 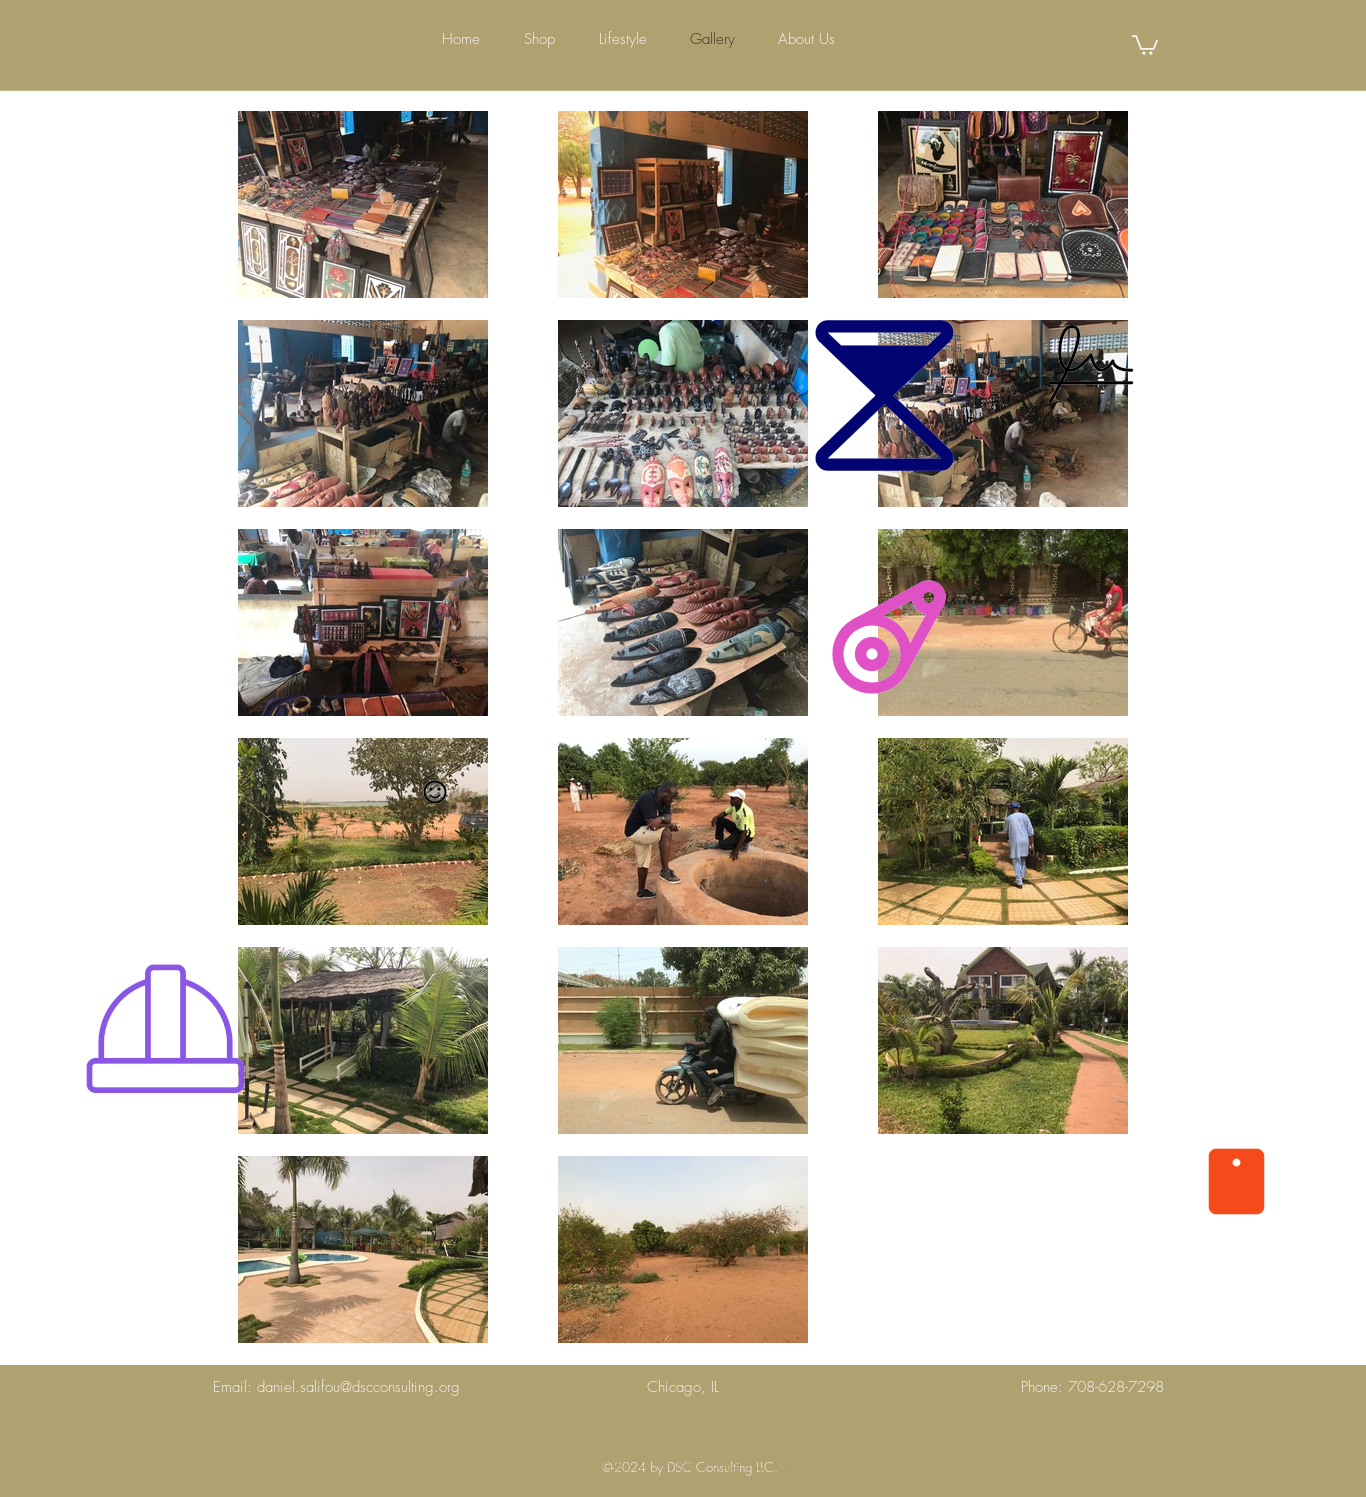 I want to click on view digital assets or resources, so click(x=889, y=637).